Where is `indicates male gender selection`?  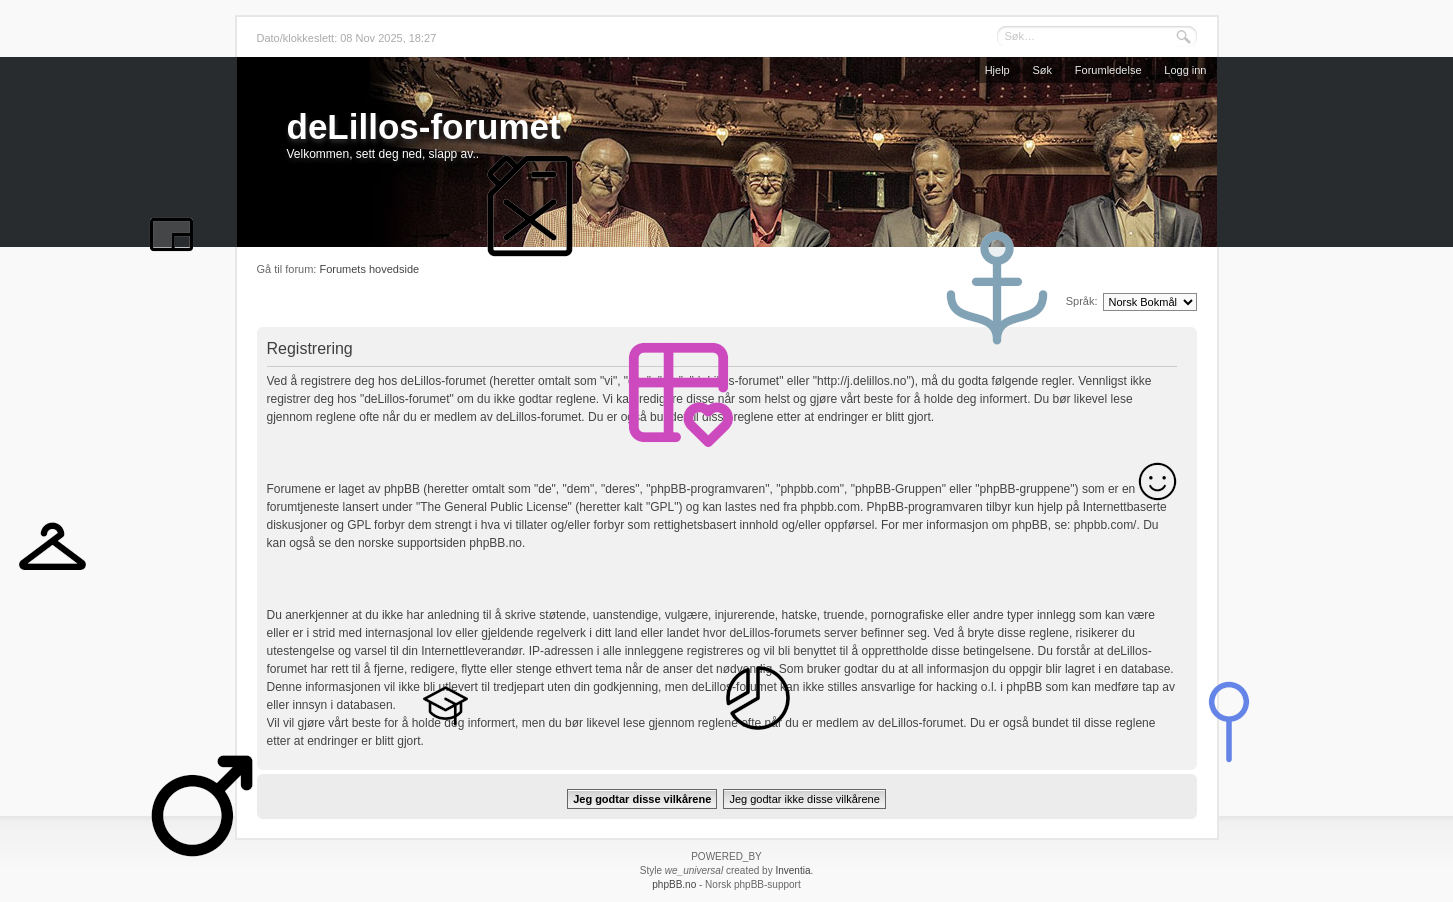
indicates male gender selection is located at coordinates (204, 804).